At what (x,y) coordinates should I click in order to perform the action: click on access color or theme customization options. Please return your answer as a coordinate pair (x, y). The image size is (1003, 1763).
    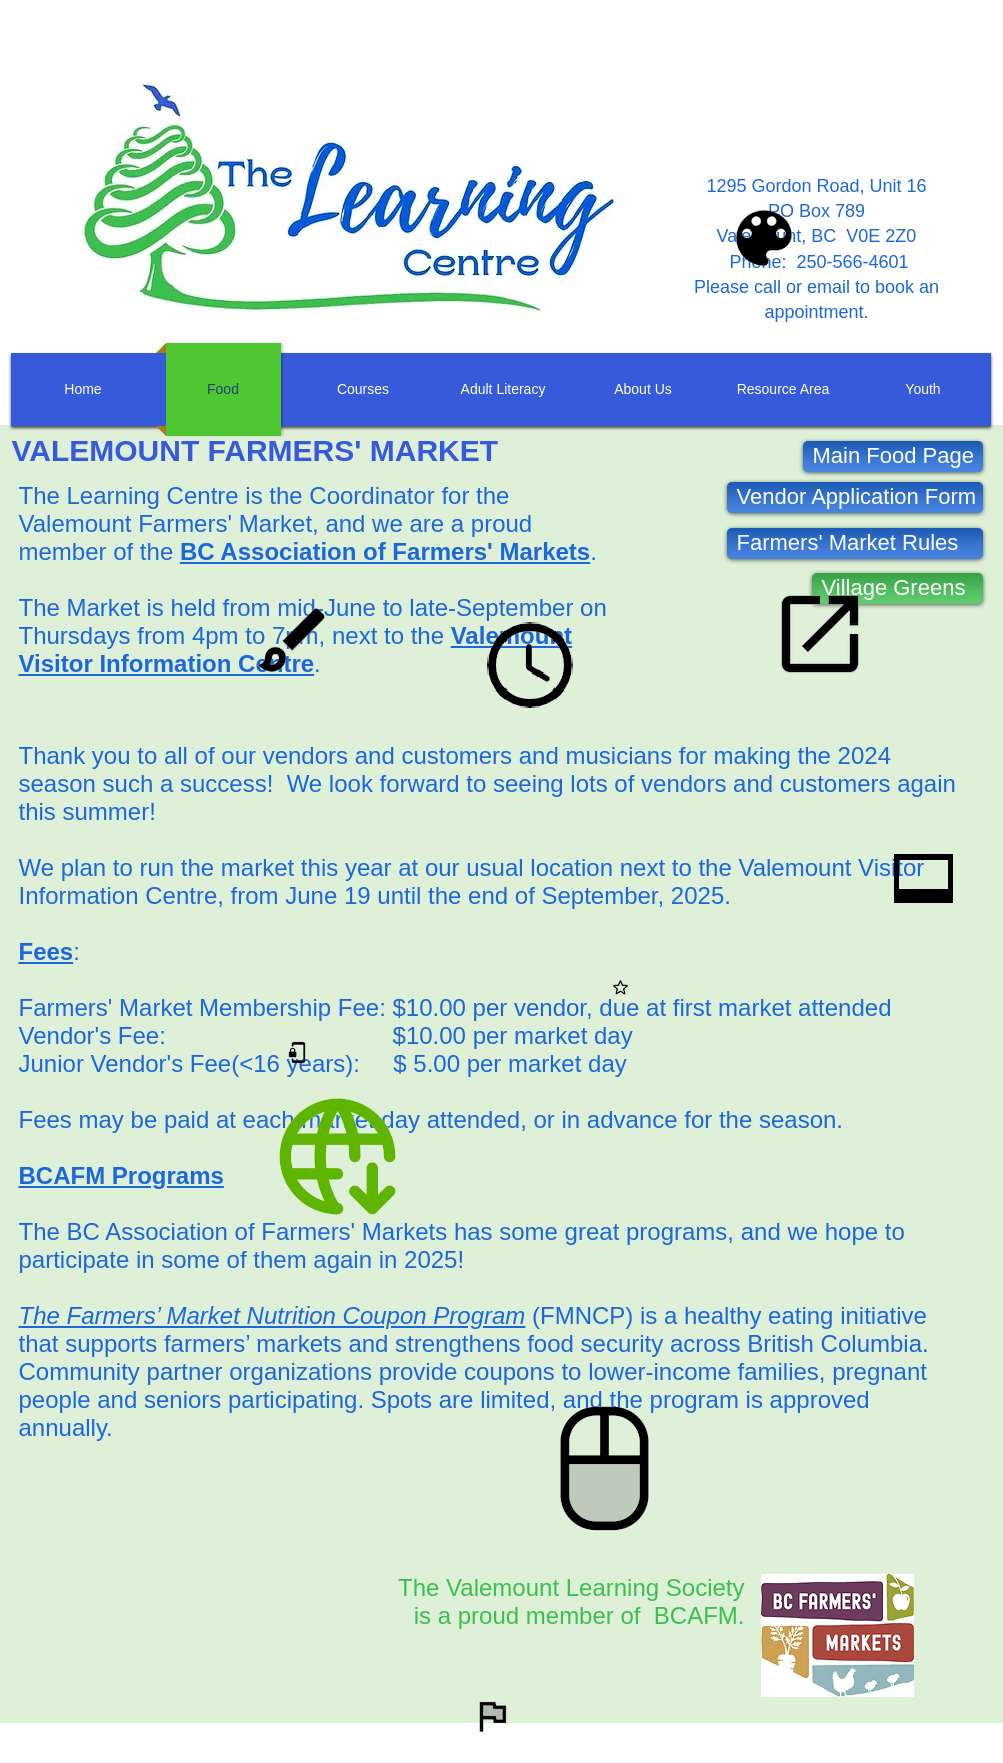
    Looking at the image, I should click on (764, 238).